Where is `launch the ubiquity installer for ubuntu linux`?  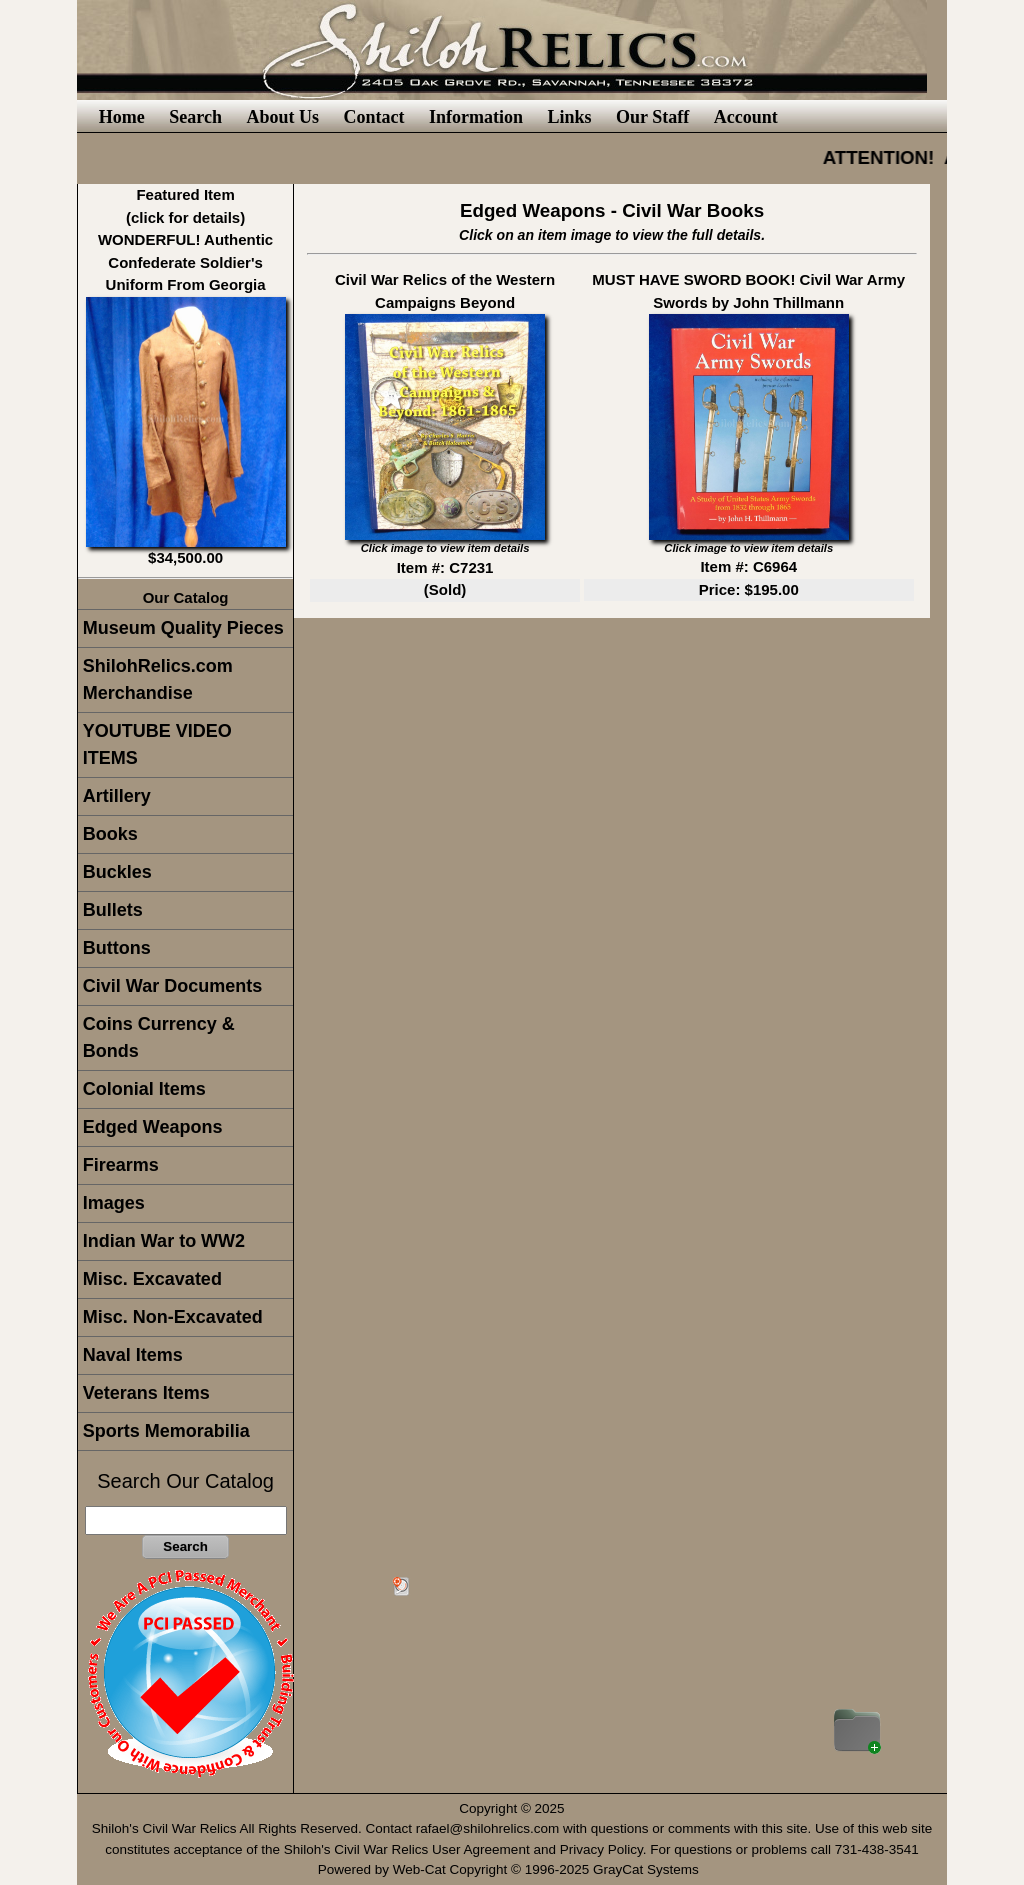 launch the ubiquity installer for ubuntu linux is located at coordinates (401, 1586).